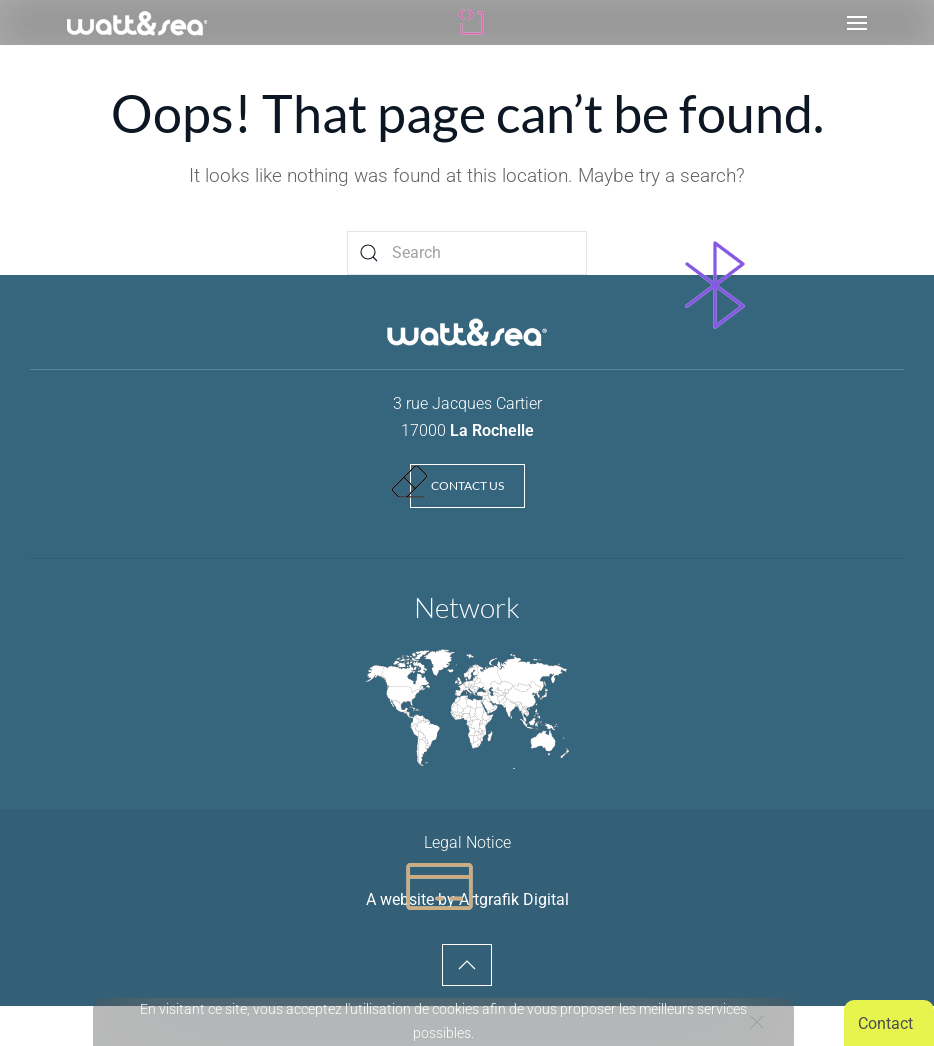  What do you see at coordinates (472, 23) in the screenshot?
I see `insert a code block or snippet` at bounding box center [472, 23].